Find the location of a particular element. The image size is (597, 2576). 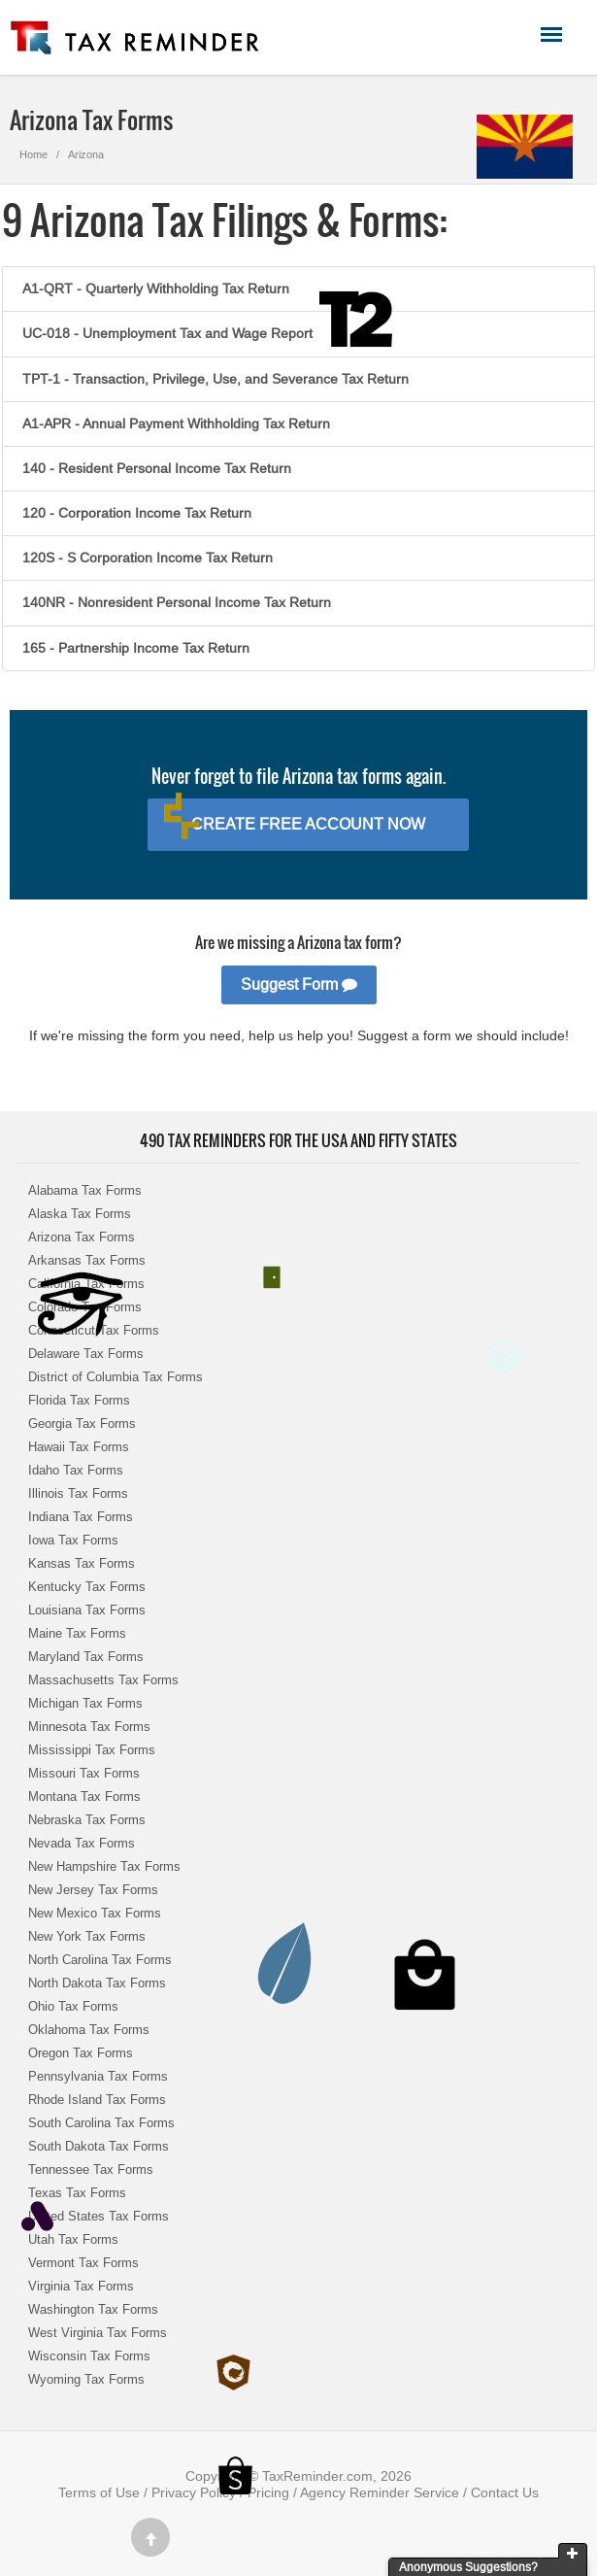

exit or log out of the application is located at coordinates (272, 1277).